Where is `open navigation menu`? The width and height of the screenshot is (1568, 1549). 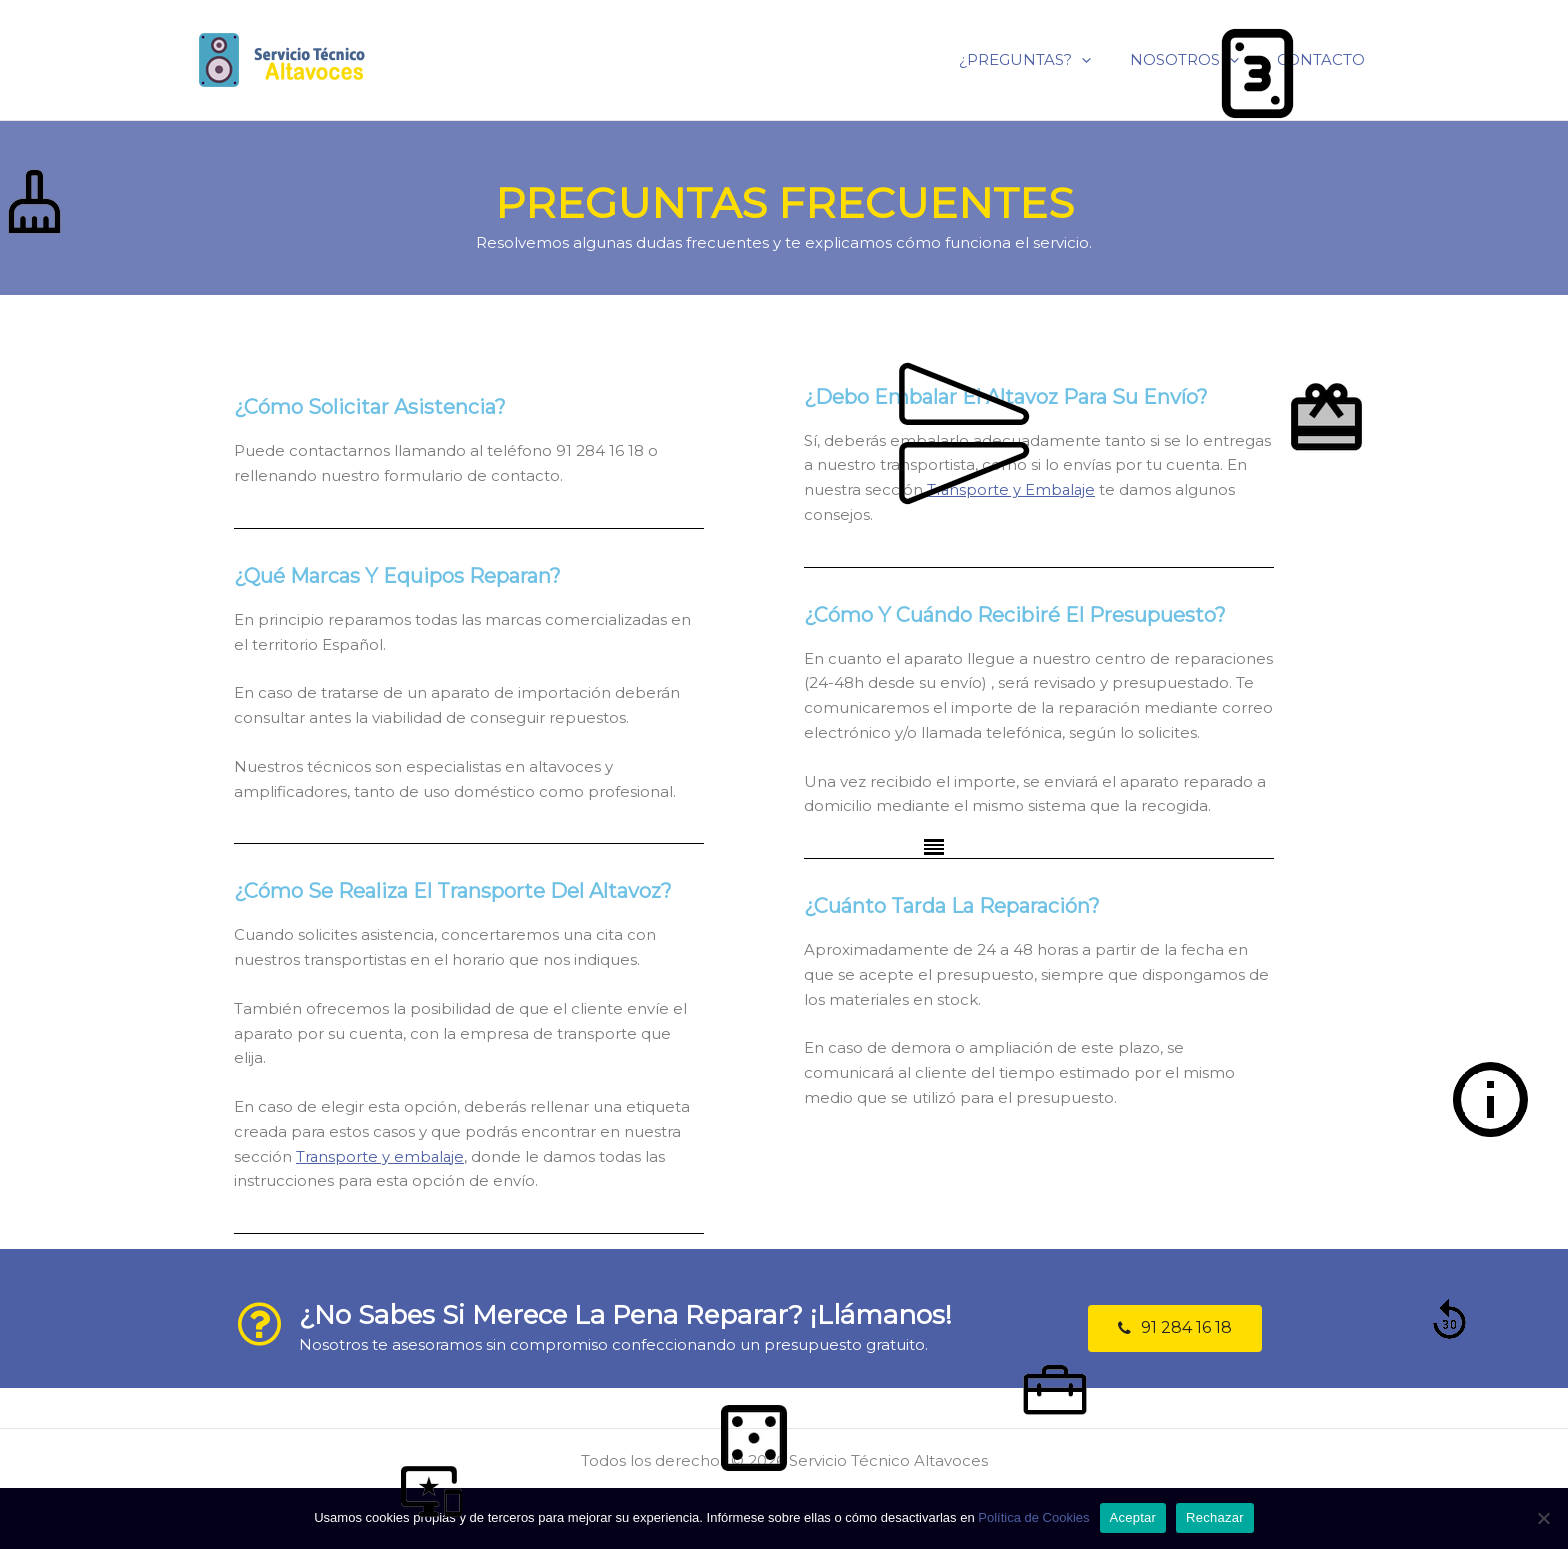
open navigation menu is located at coordinates (934, 847).